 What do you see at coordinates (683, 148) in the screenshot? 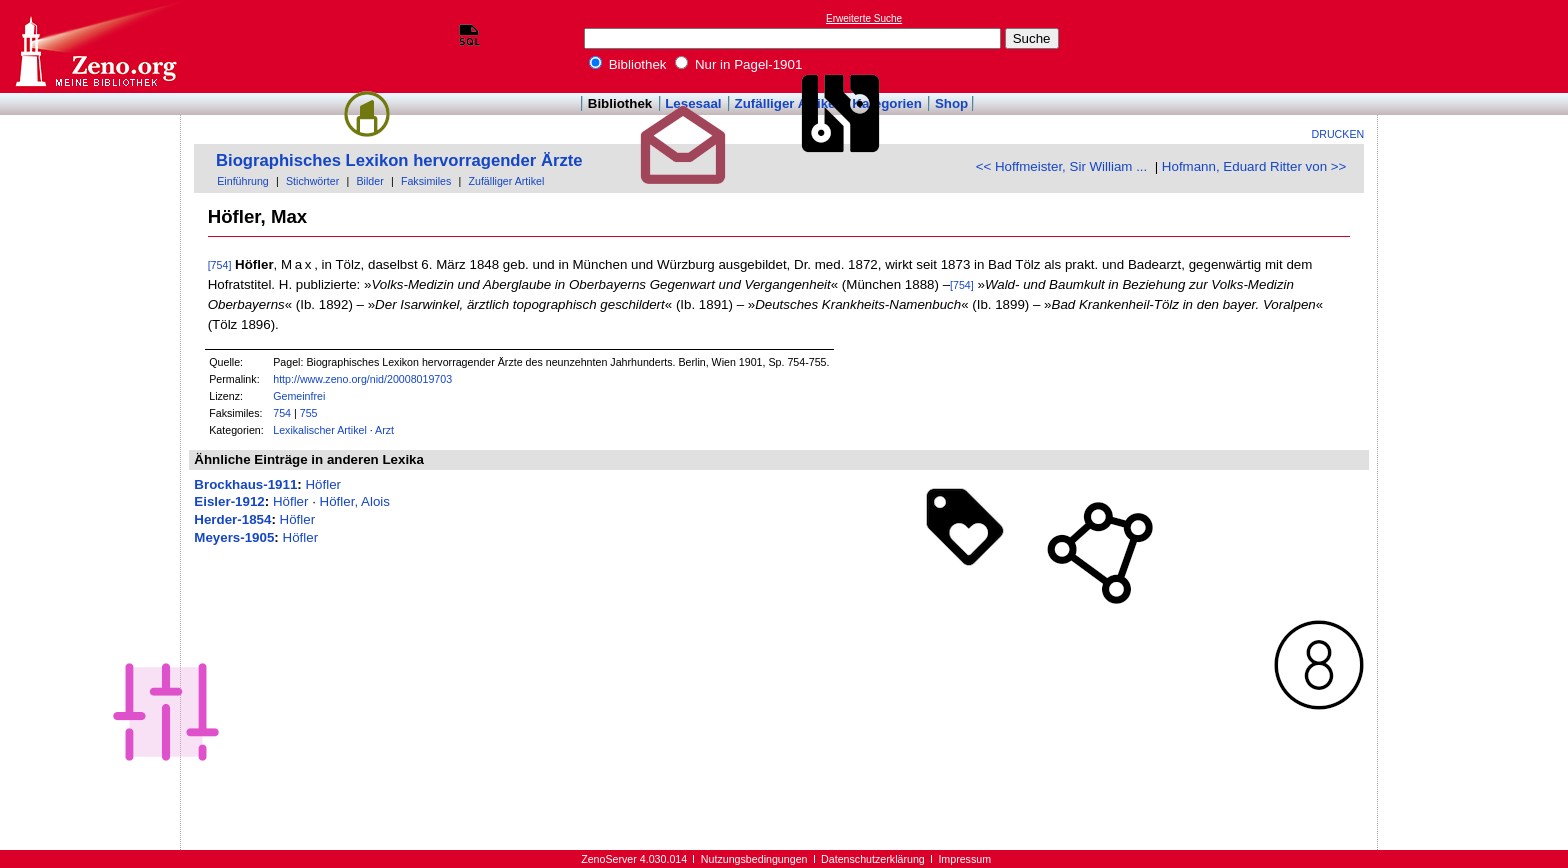
I see `view opened mail or messages` at bounding box center [683, 148].